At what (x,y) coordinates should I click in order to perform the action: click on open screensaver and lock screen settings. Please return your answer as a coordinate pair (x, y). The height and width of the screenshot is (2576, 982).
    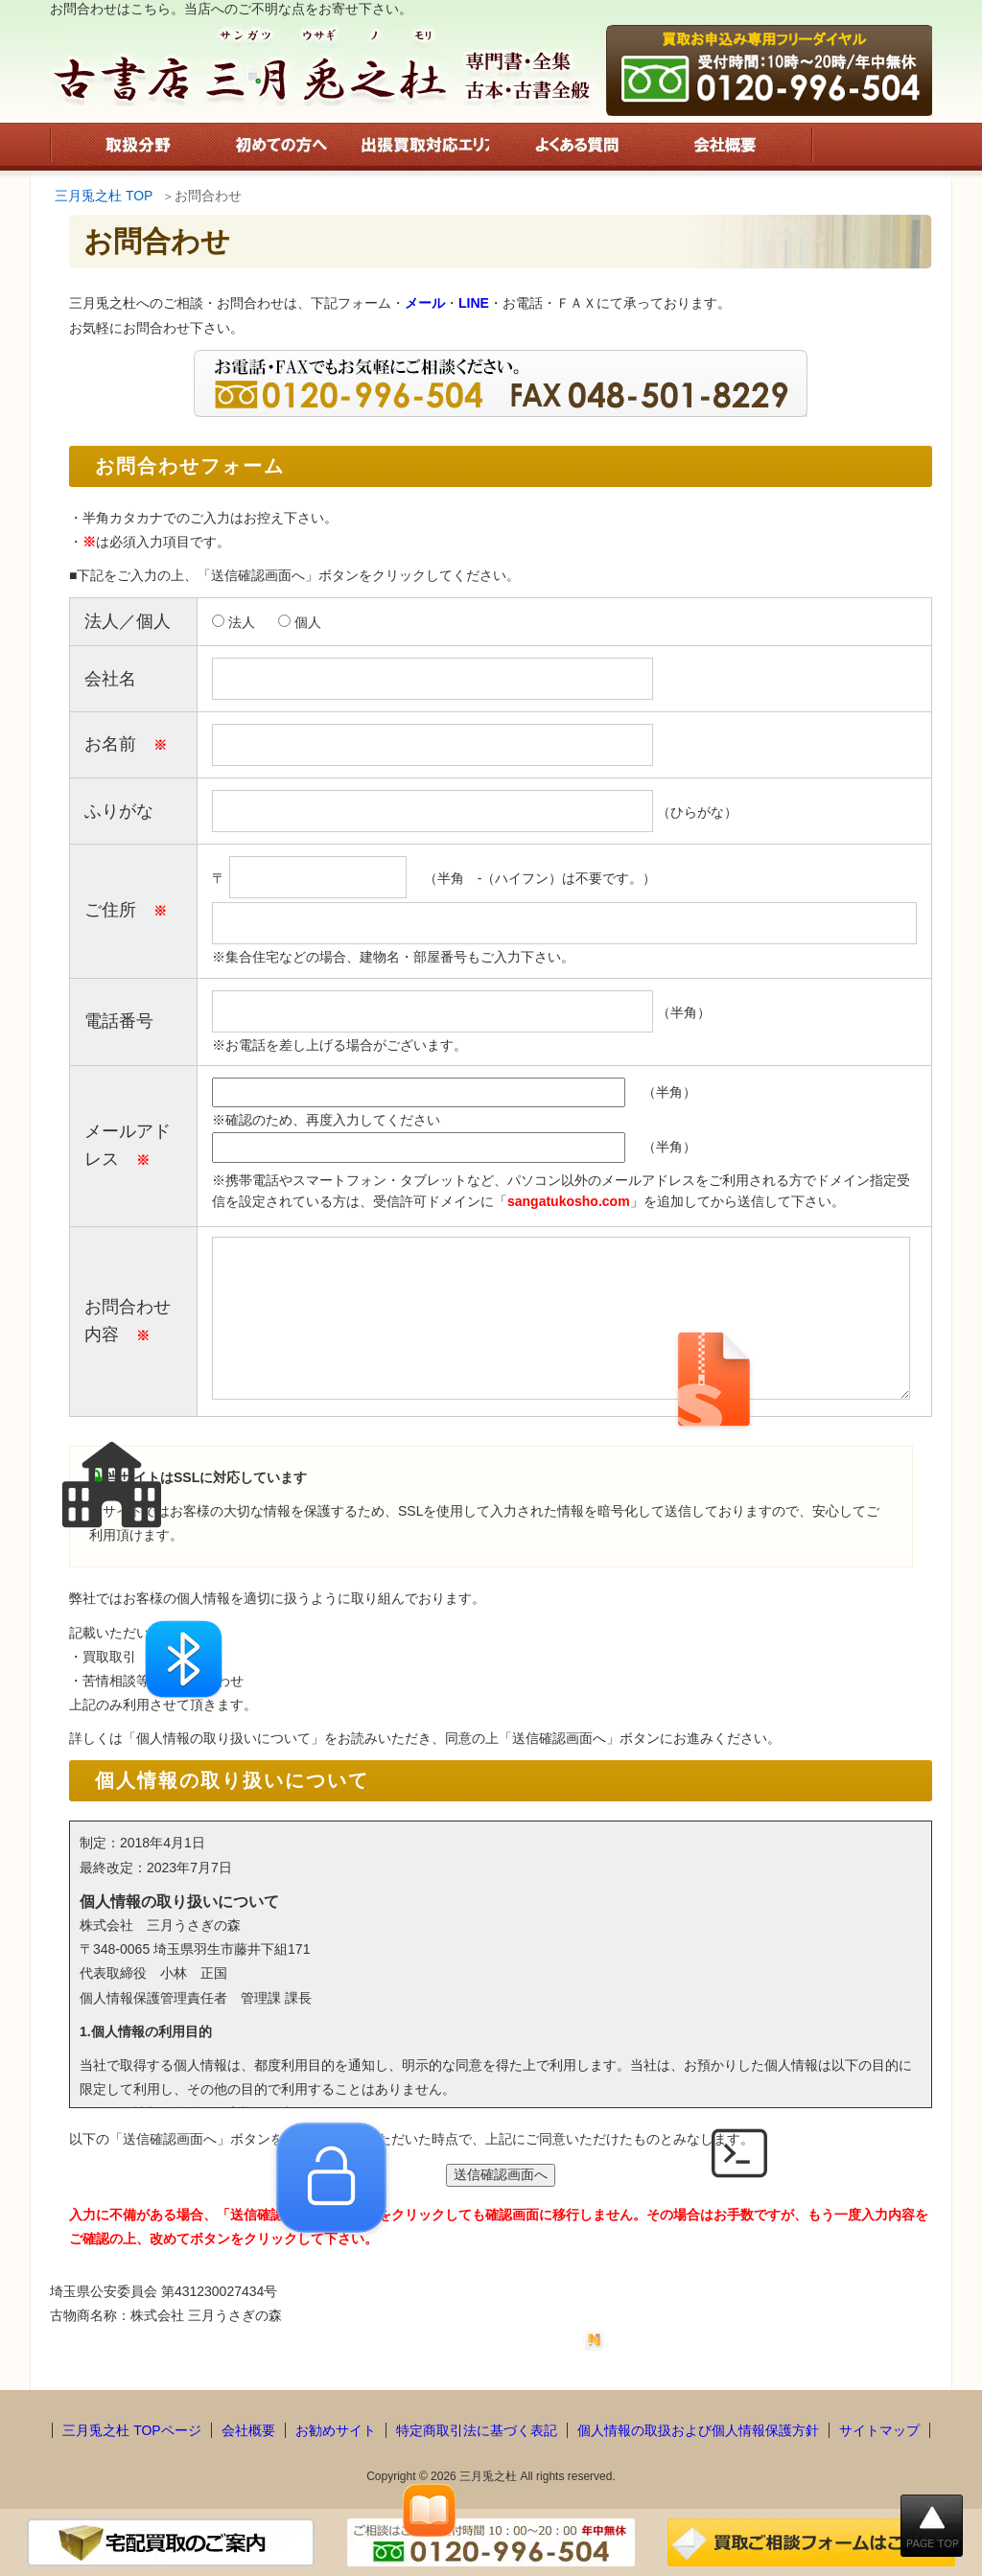
    Looking at the image, I should click on (331, 2179).